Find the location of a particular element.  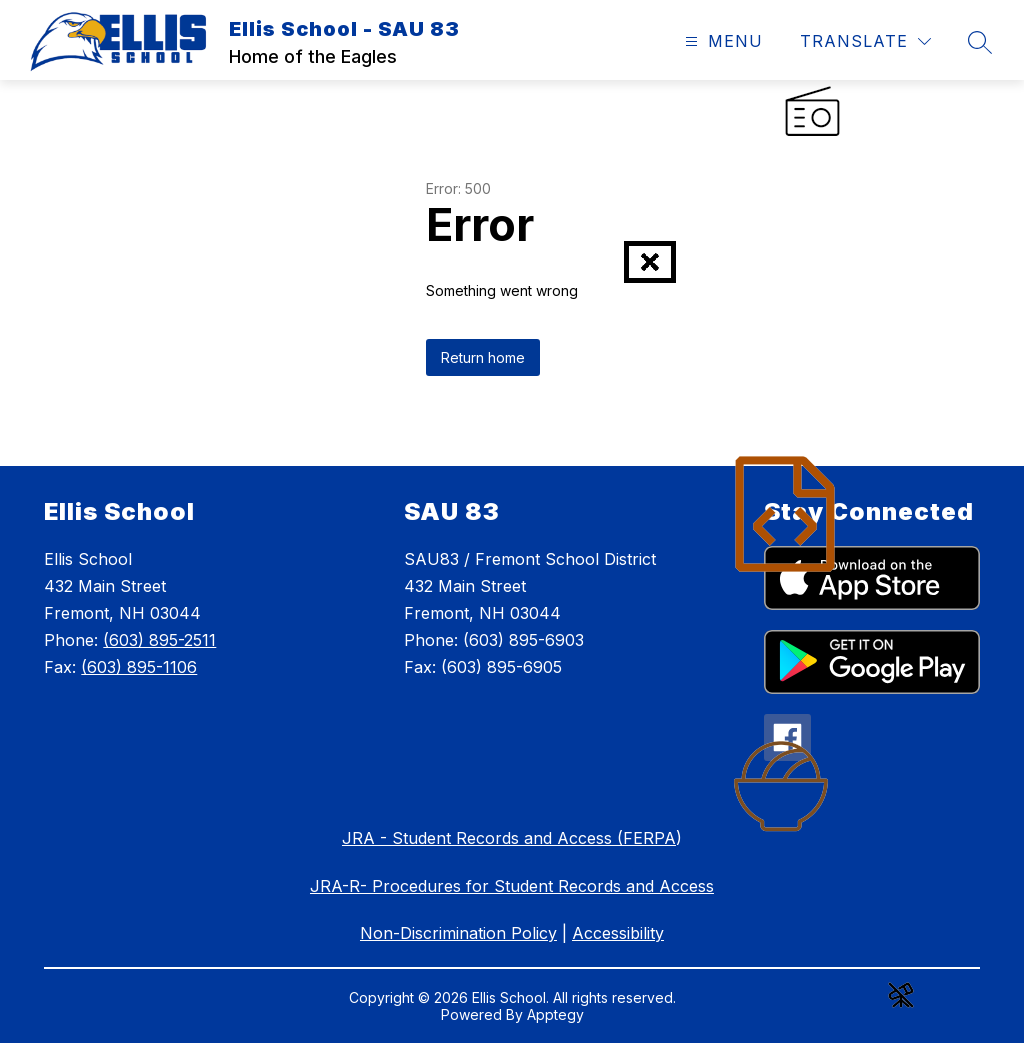

cancel or close a presentation is located at coordinates (650, 262).